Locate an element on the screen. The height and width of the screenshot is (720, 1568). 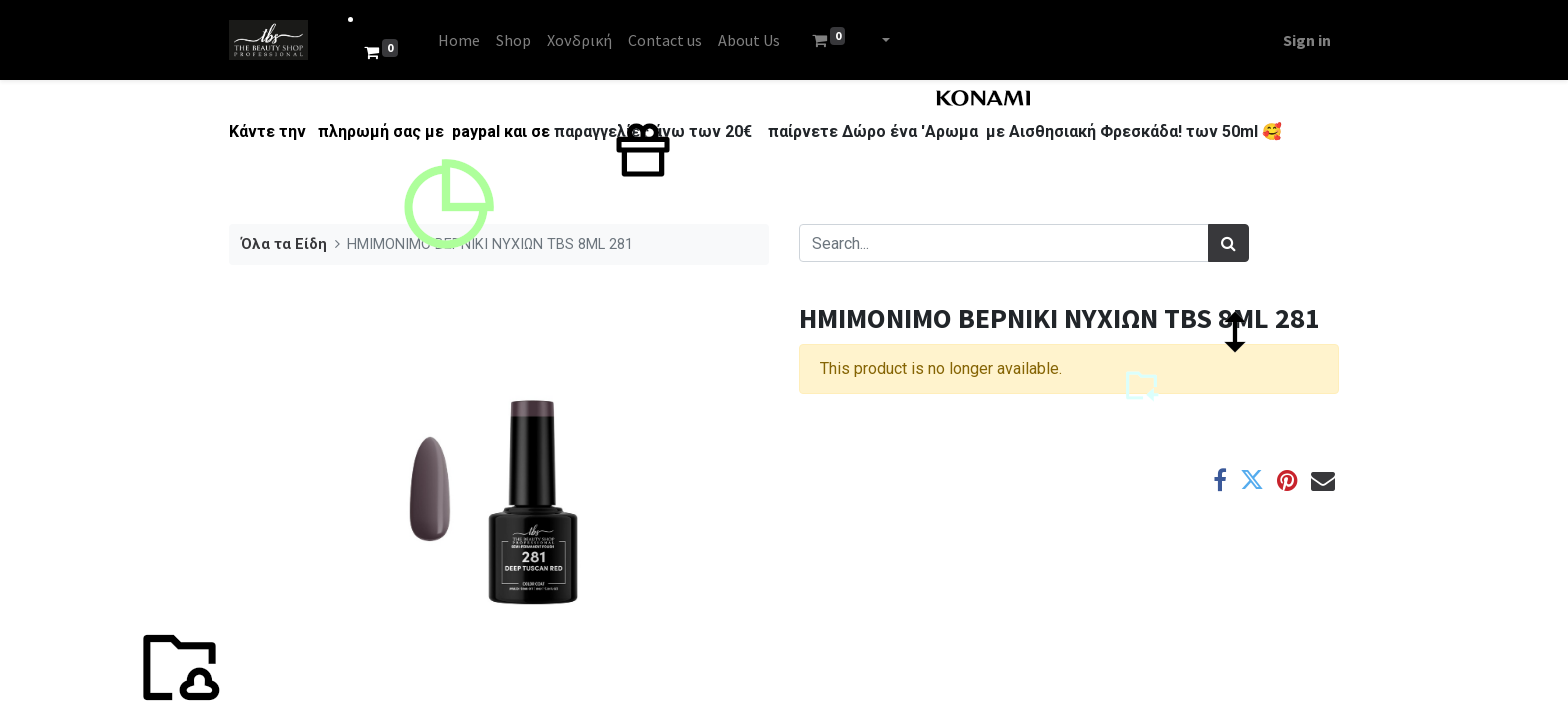
access cloud-synced files and folders is located at coordinates (179, 667).